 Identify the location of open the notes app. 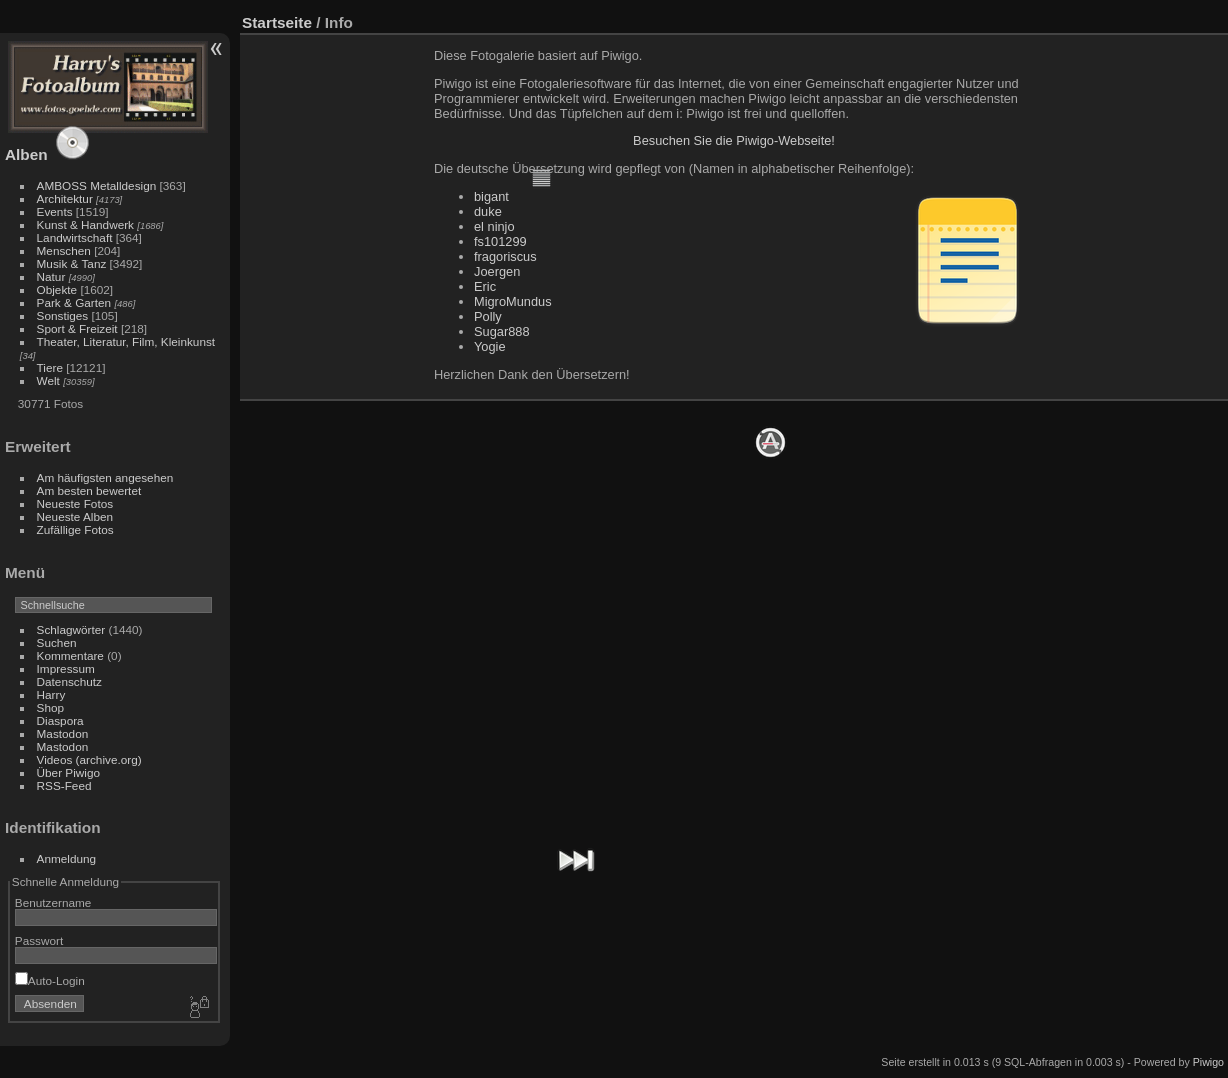
(967, 260).